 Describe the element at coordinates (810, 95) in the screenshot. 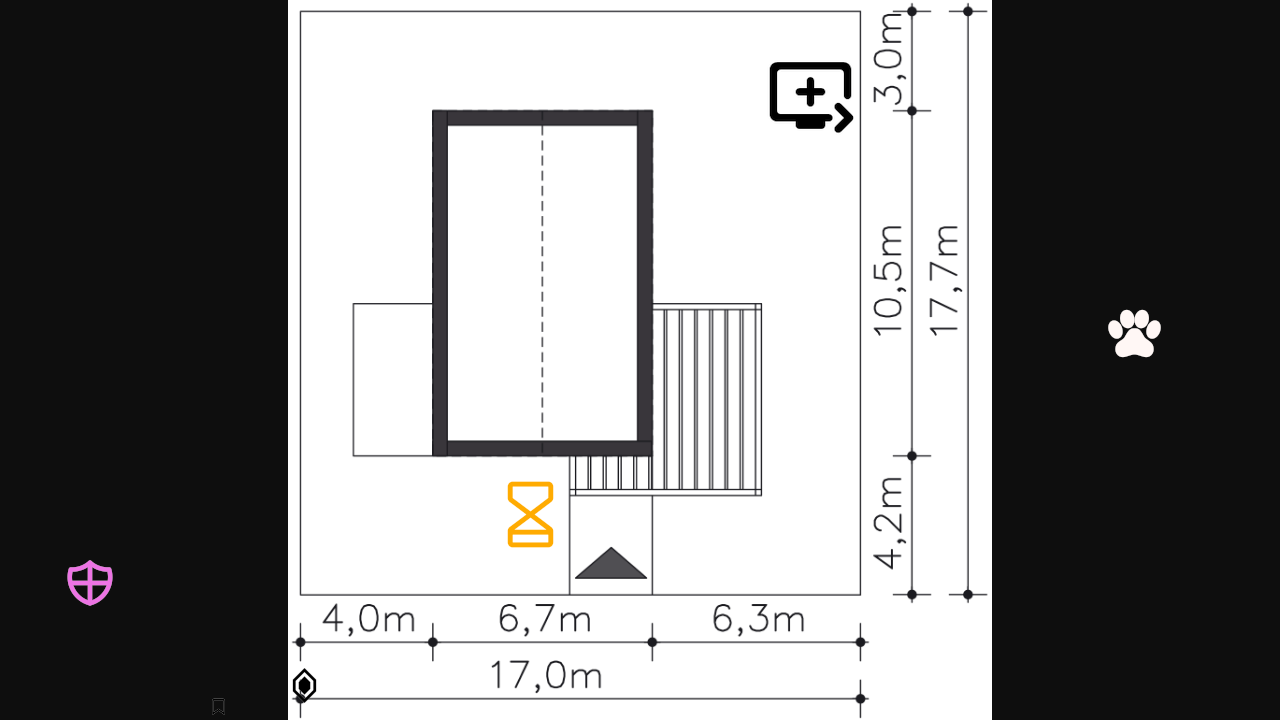

I see `add current item to play next in queue` at that location.